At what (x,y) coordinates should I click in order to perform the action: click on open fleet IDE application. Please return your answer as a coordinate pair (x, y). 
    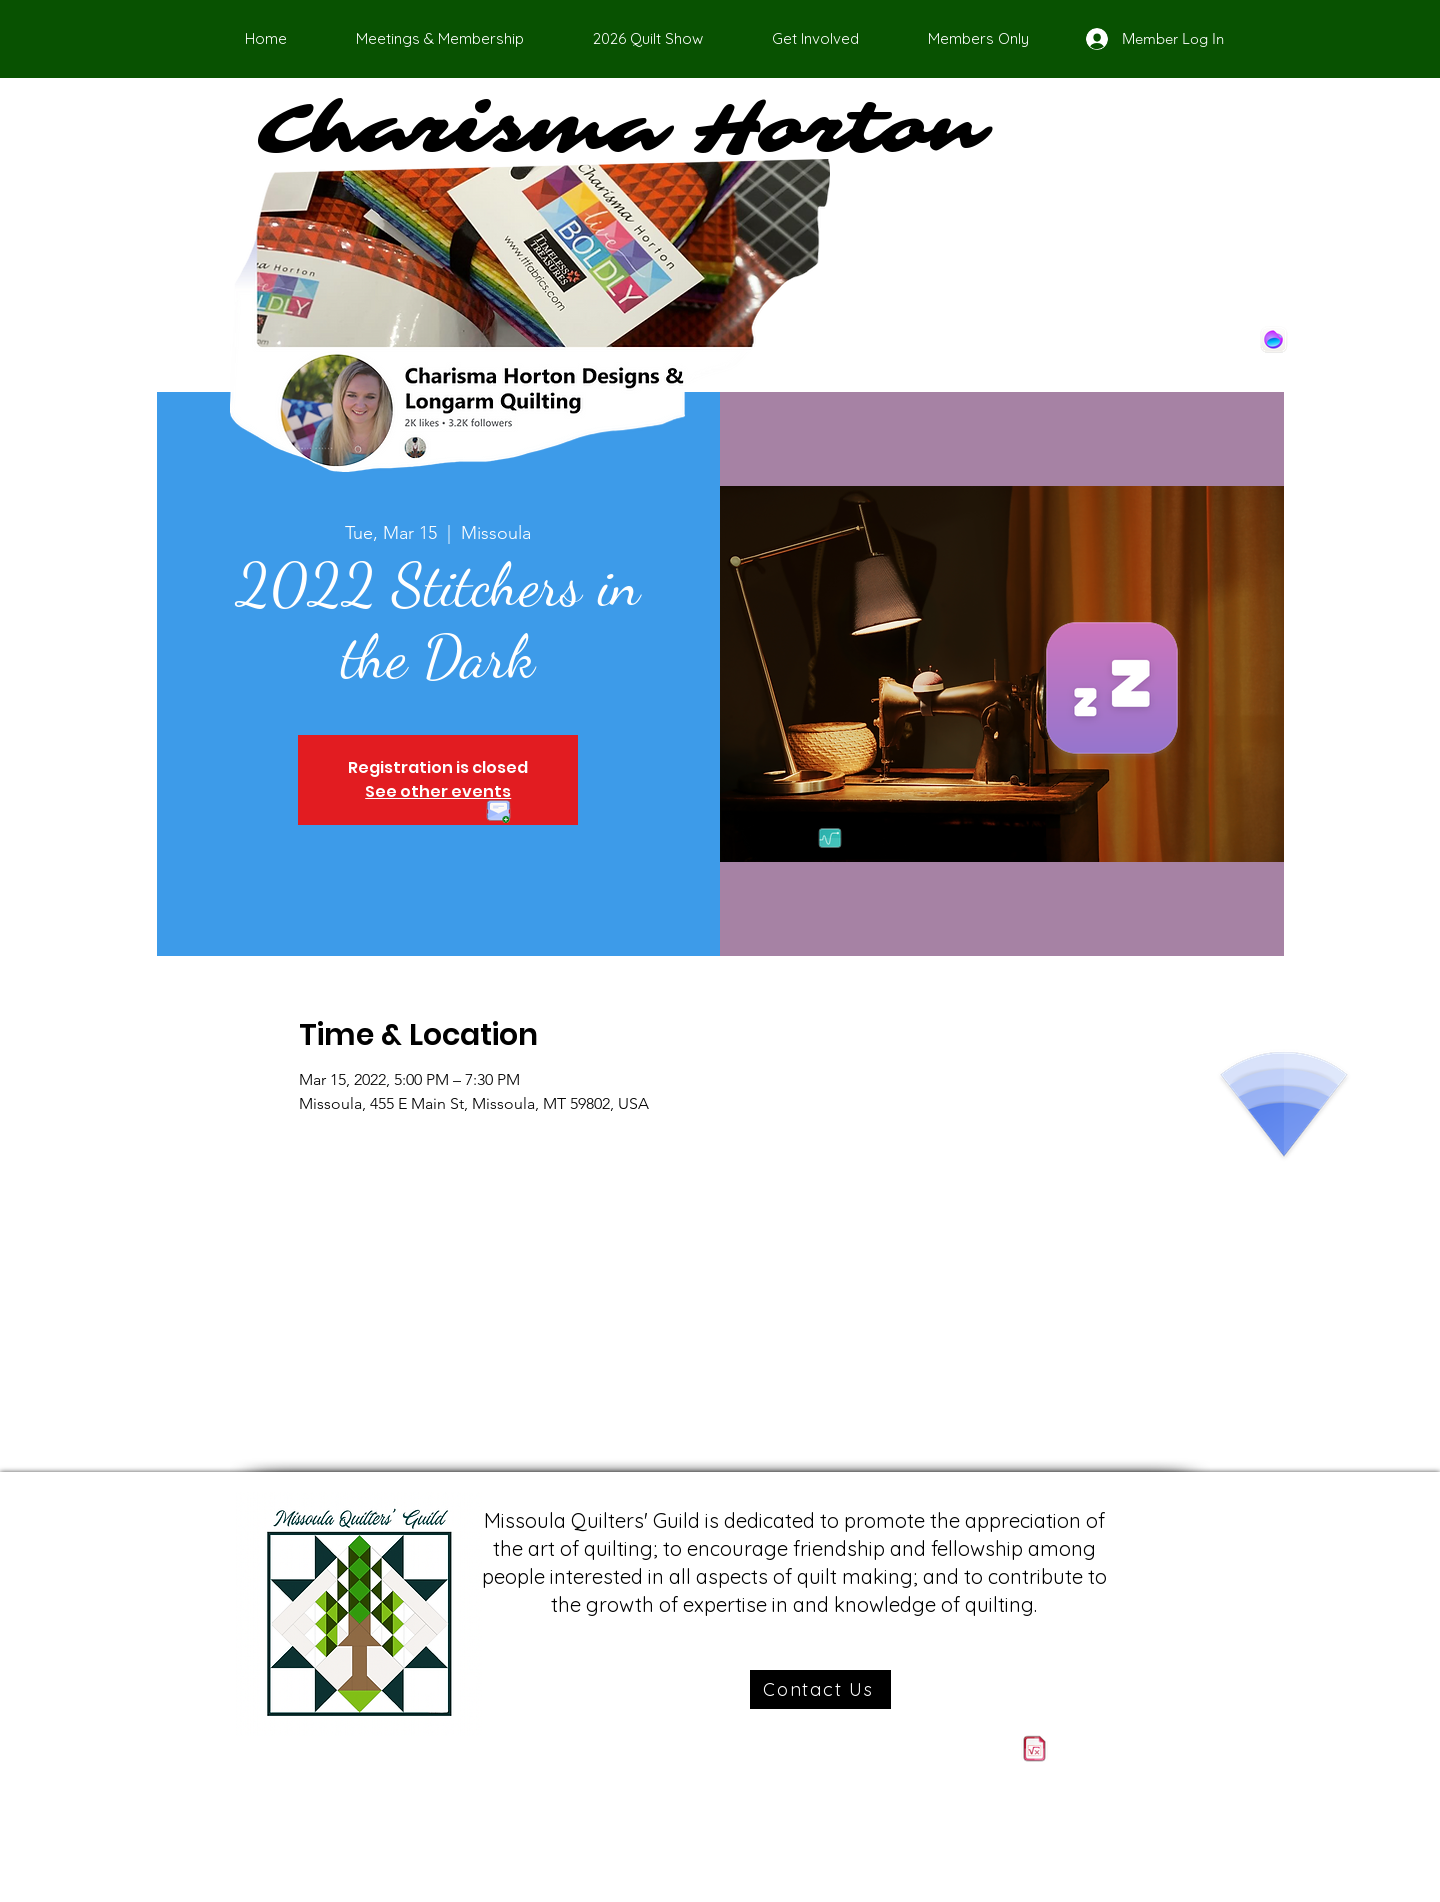
    Looking at the image, I should click on (1273, 339).